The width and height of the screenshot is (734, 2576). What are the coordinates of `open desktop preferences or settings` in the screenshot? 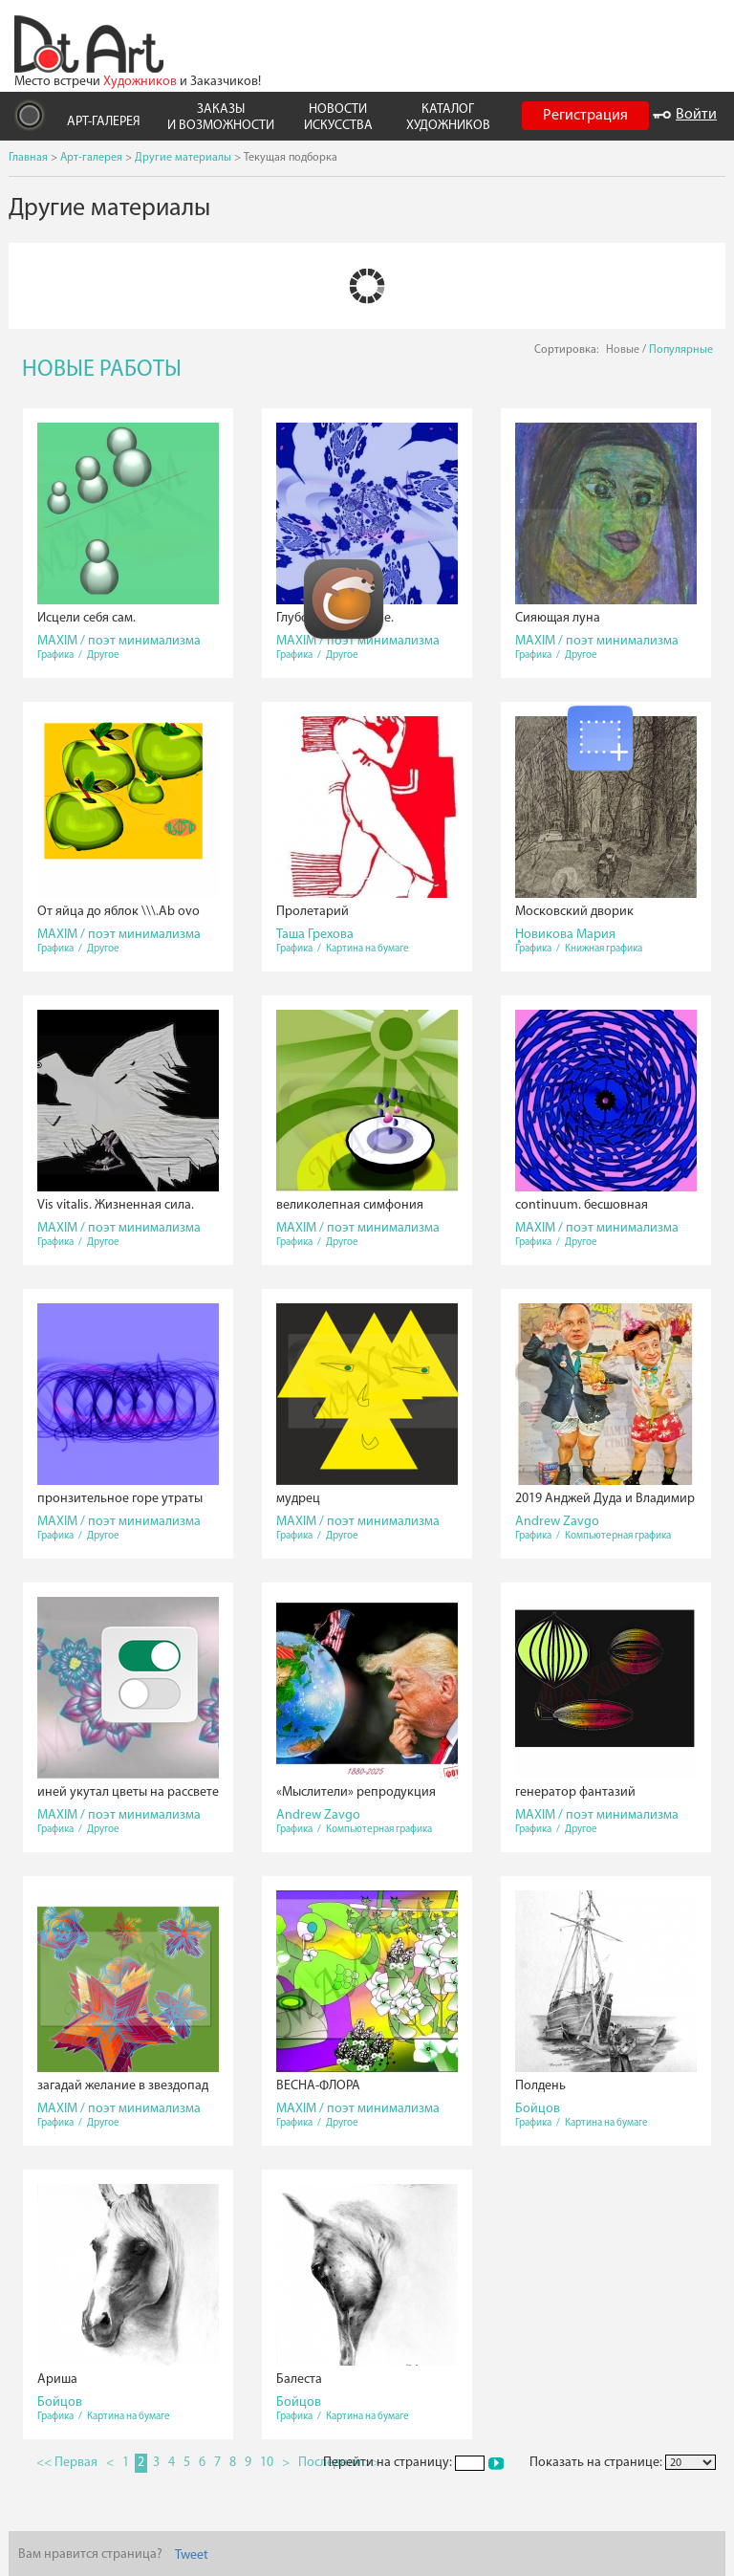 It's located at (149, 1674).